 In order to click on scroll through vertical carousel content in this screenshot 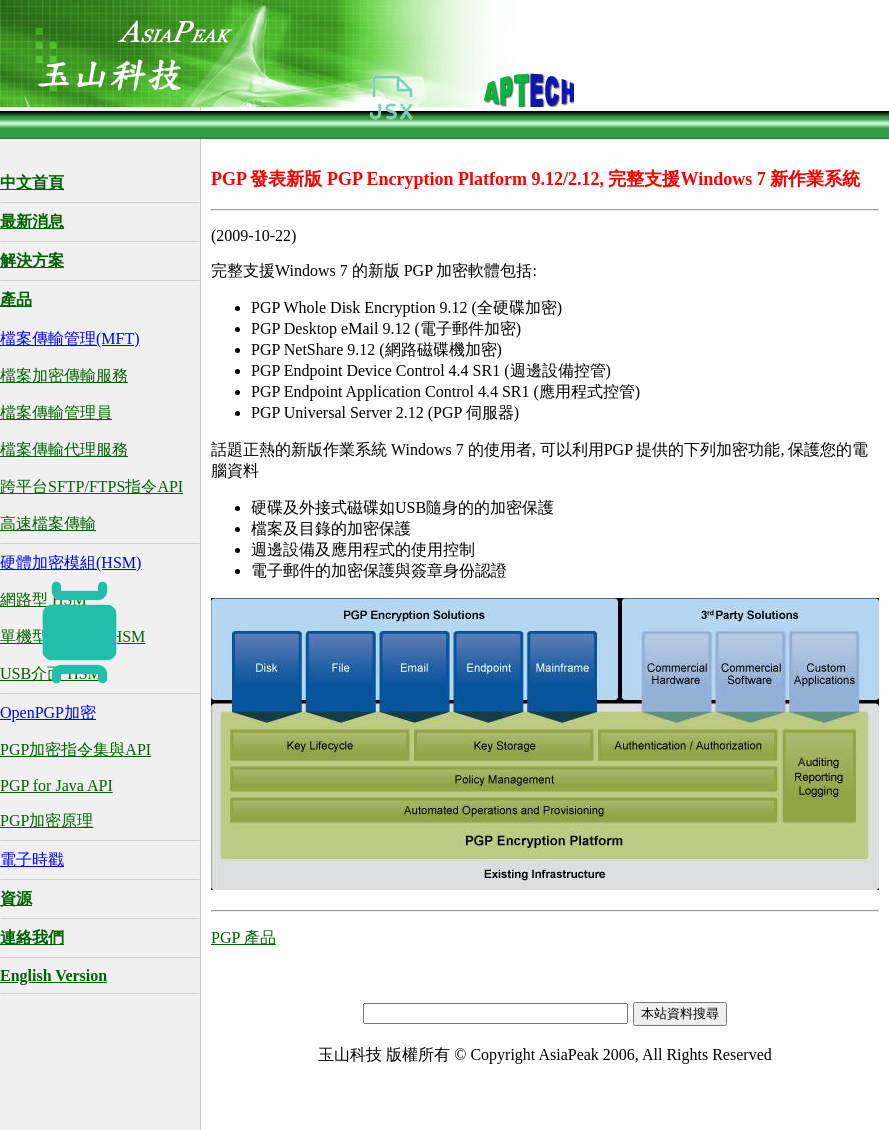, I will do `click(79, 632)`.